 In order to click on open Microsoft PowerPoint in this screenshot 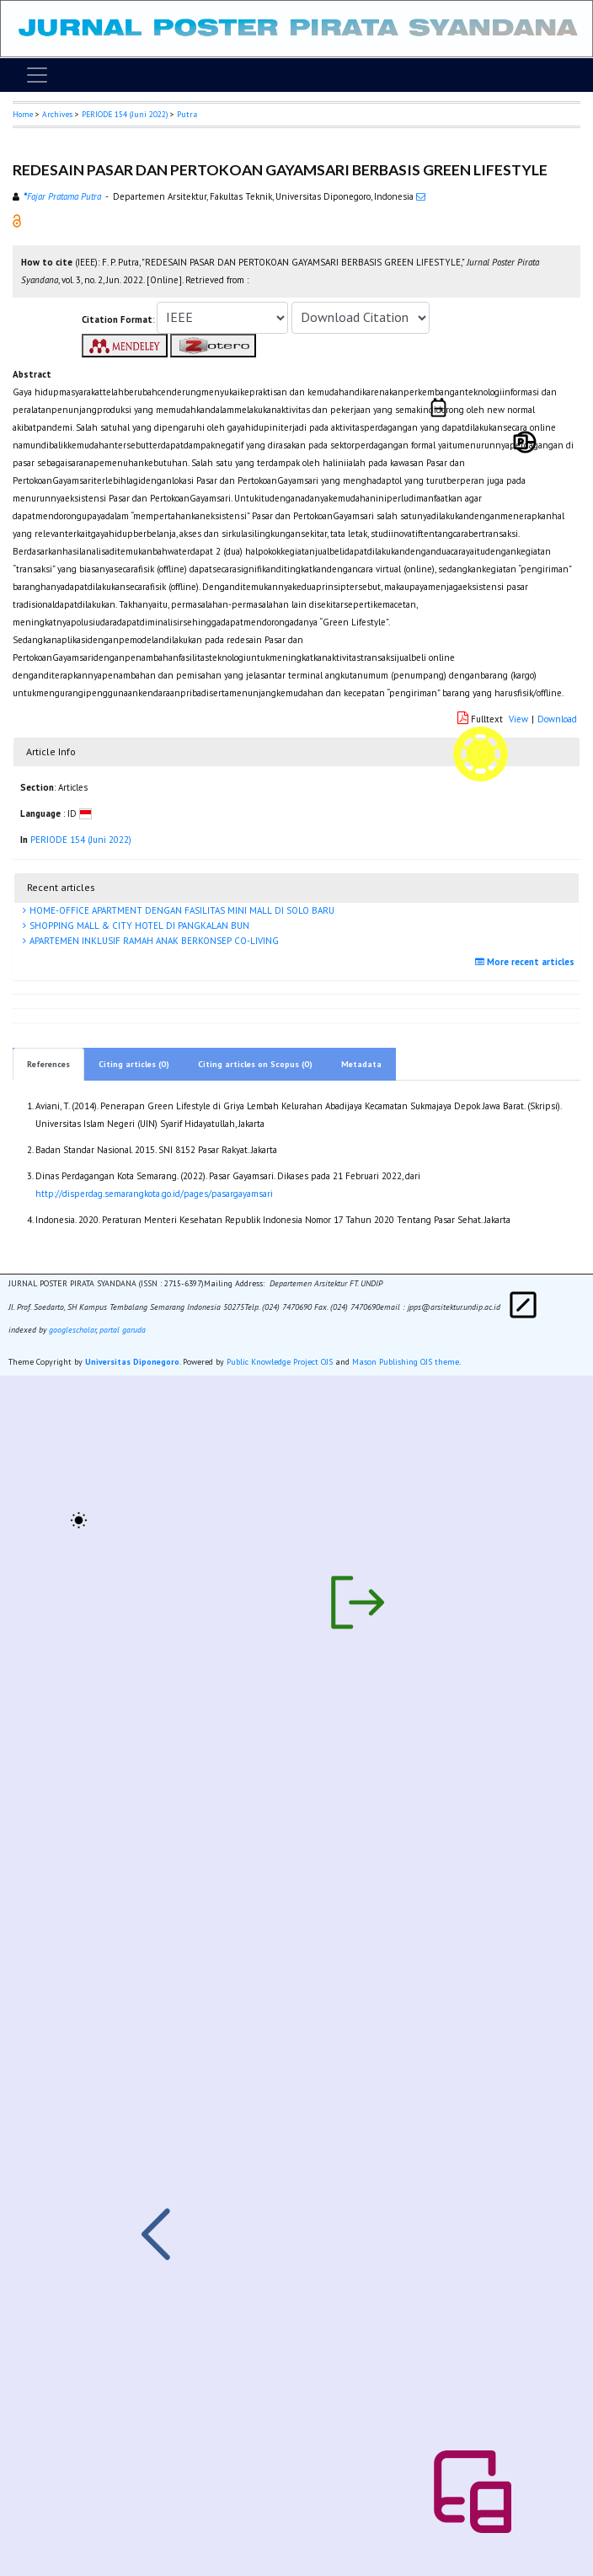, I will do `click(524, 442)`.